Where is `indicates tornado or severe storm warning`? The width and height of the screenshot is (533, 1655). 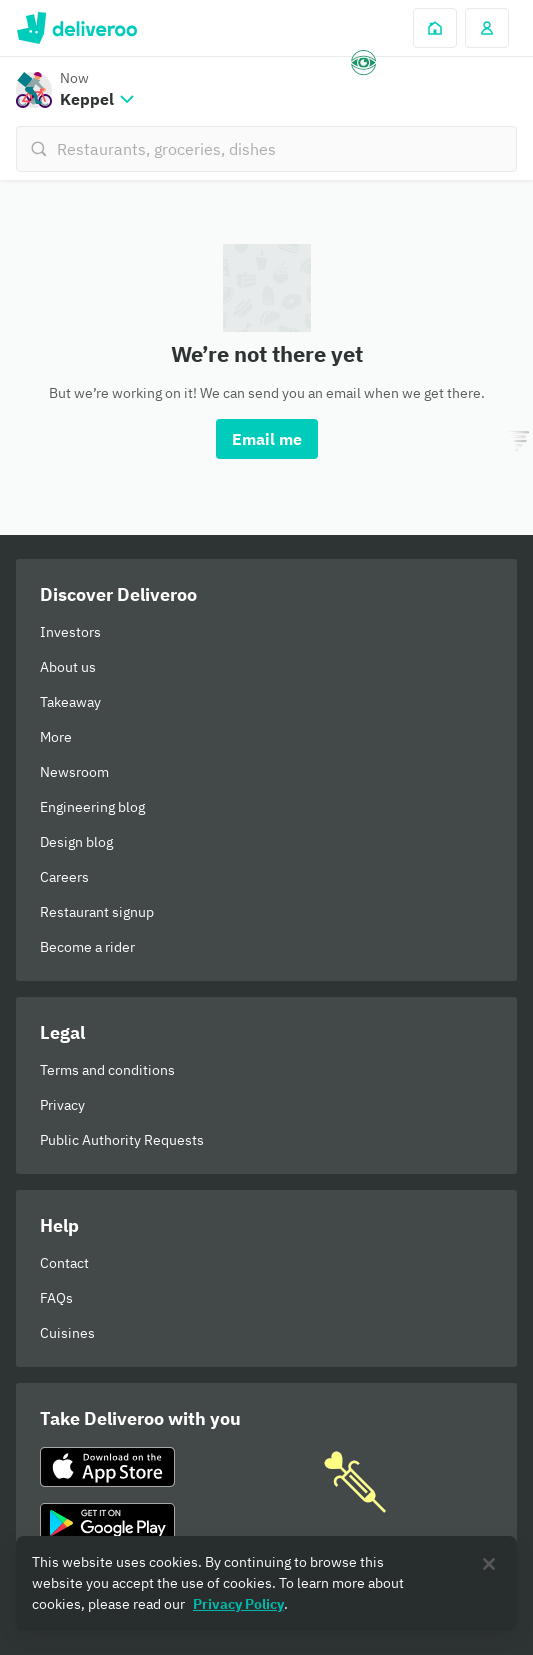
indicates tornado or severe storm warning is located at coordinates (518, 441).